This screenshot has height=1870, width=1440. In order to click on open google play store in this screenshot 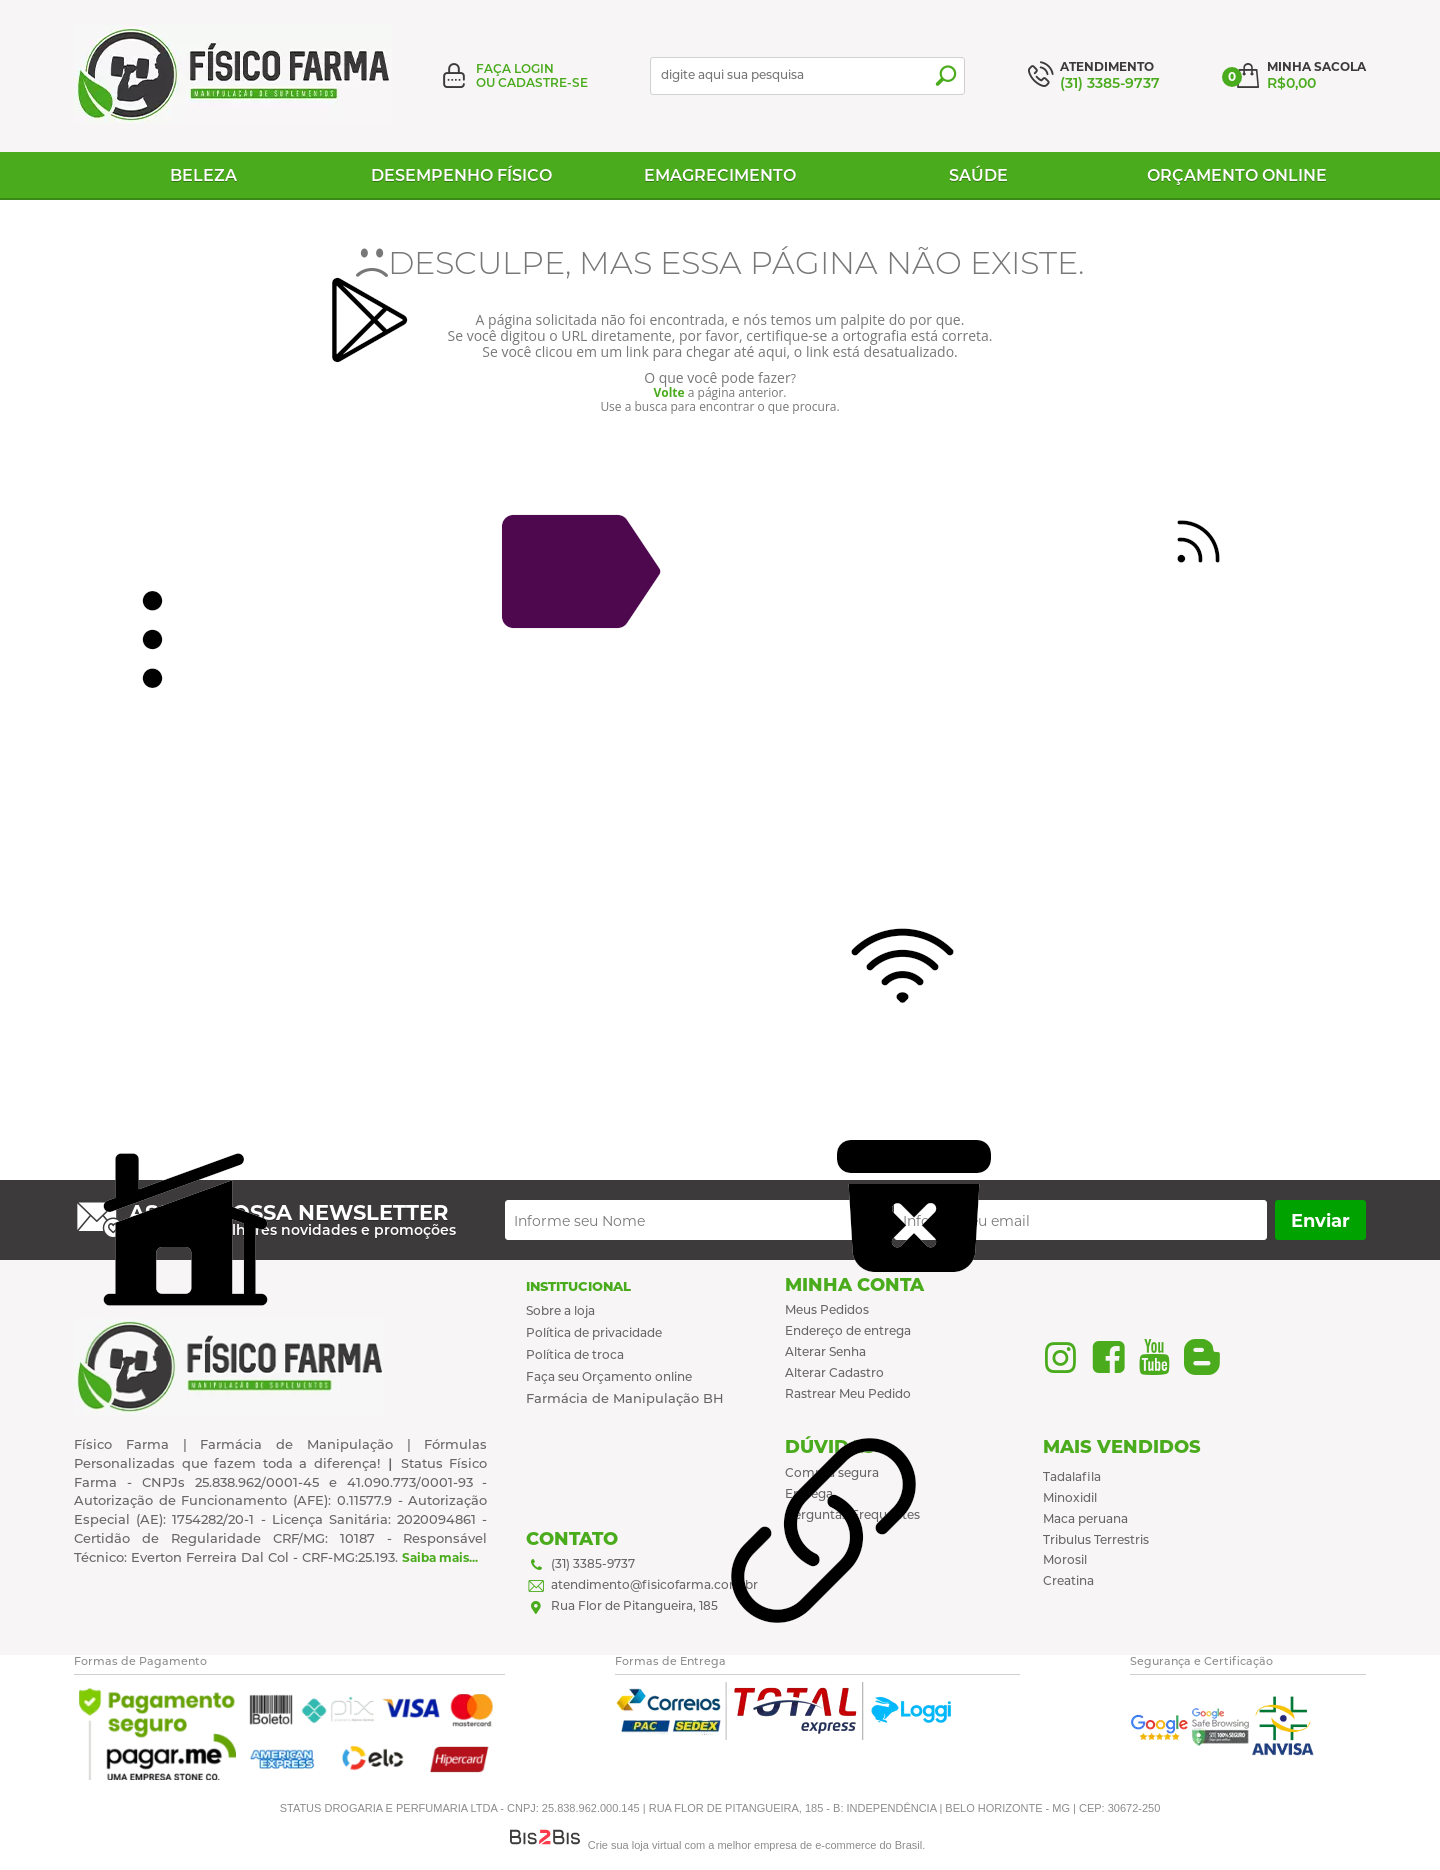, I will do `click(362, 320)`.